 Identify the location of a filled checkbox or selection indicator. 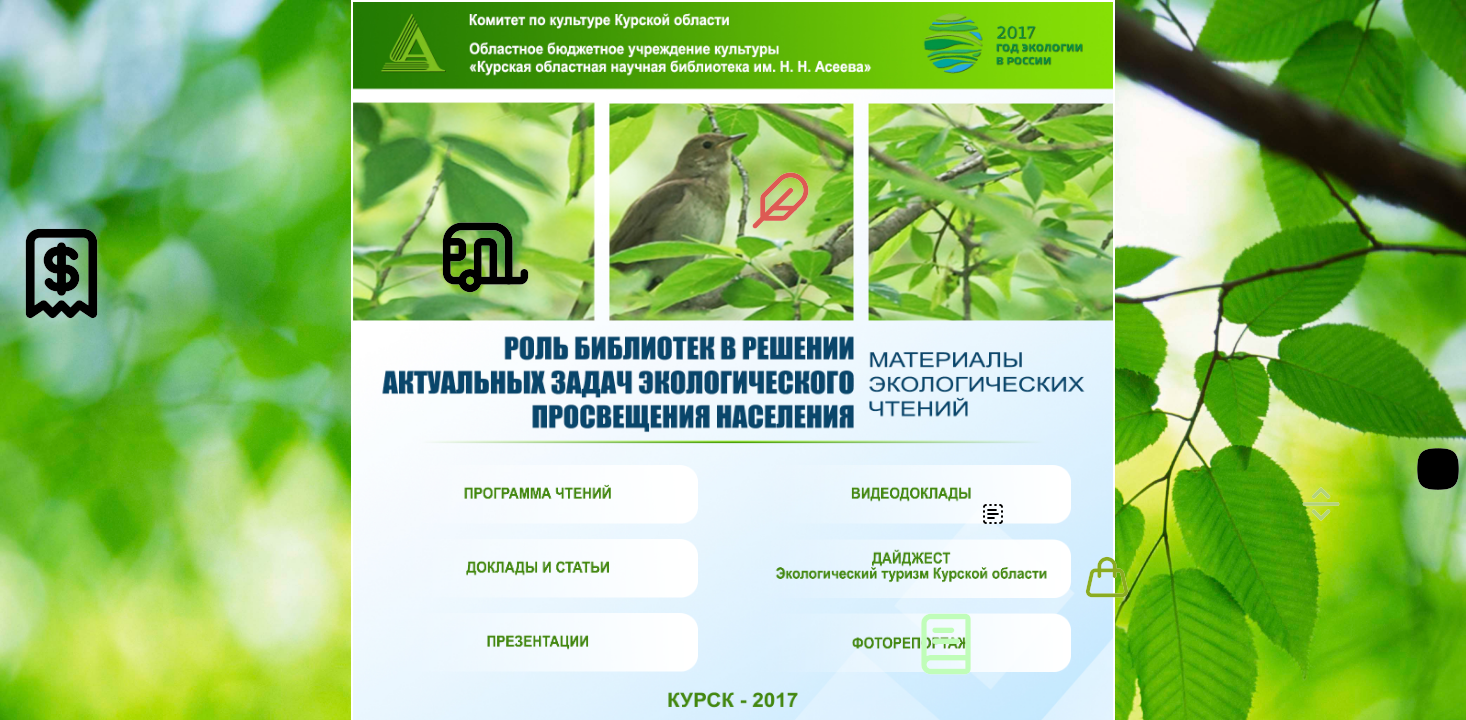
(1438, 469).